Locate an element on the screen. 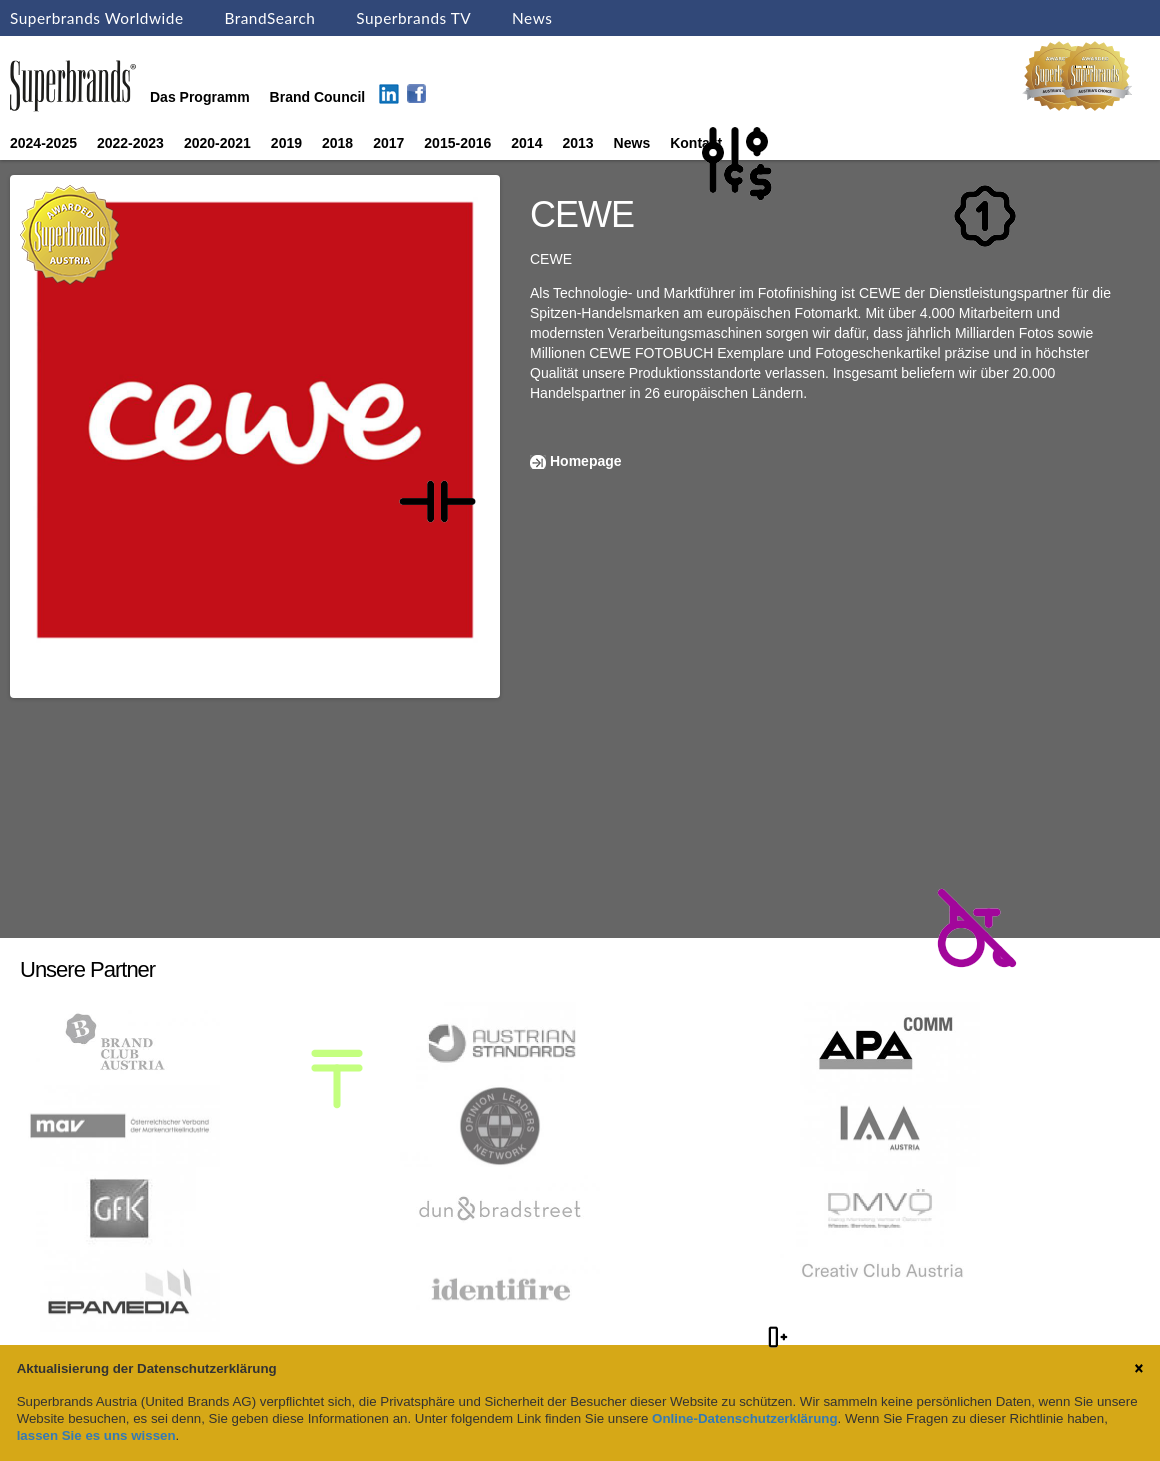 The image size is (1160, 1461). indicates first place or top ranking is located at coordinates (985, 216).